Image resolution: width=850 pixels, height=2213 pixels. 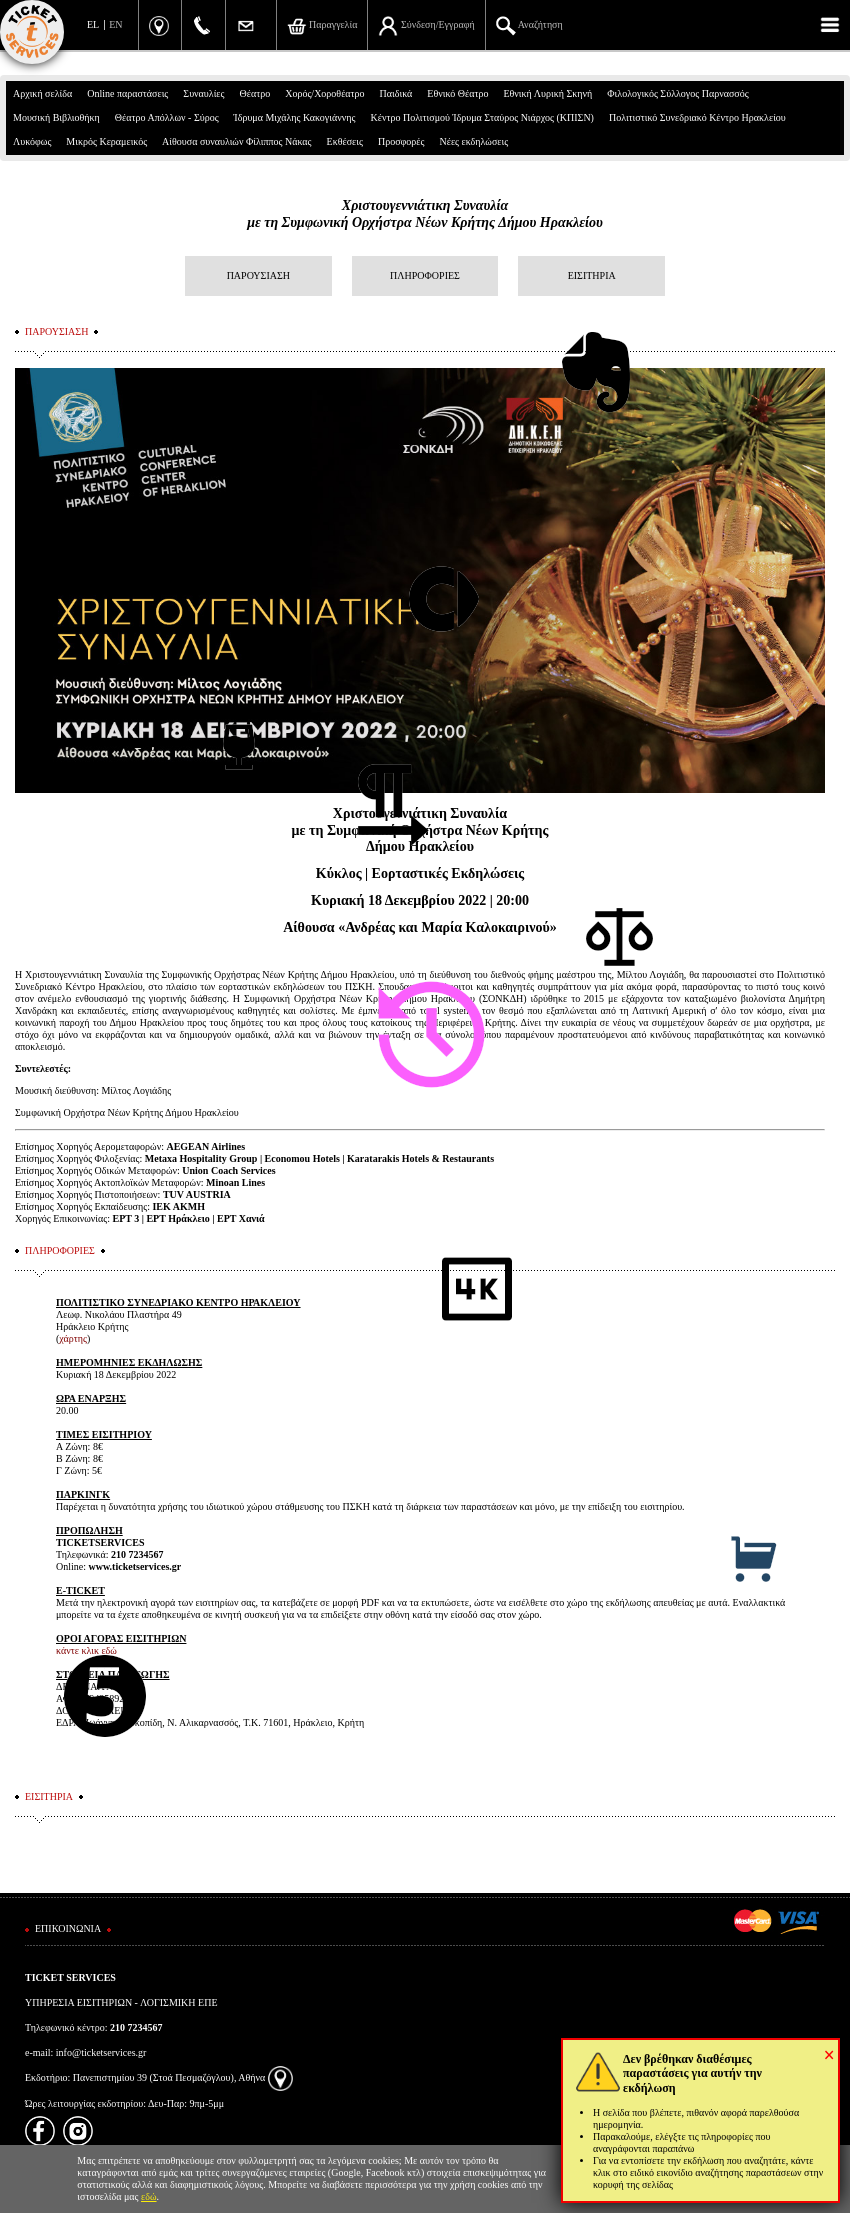 I want to click on JUnit 5 testing framework logo, so click(x=105, y=1696).